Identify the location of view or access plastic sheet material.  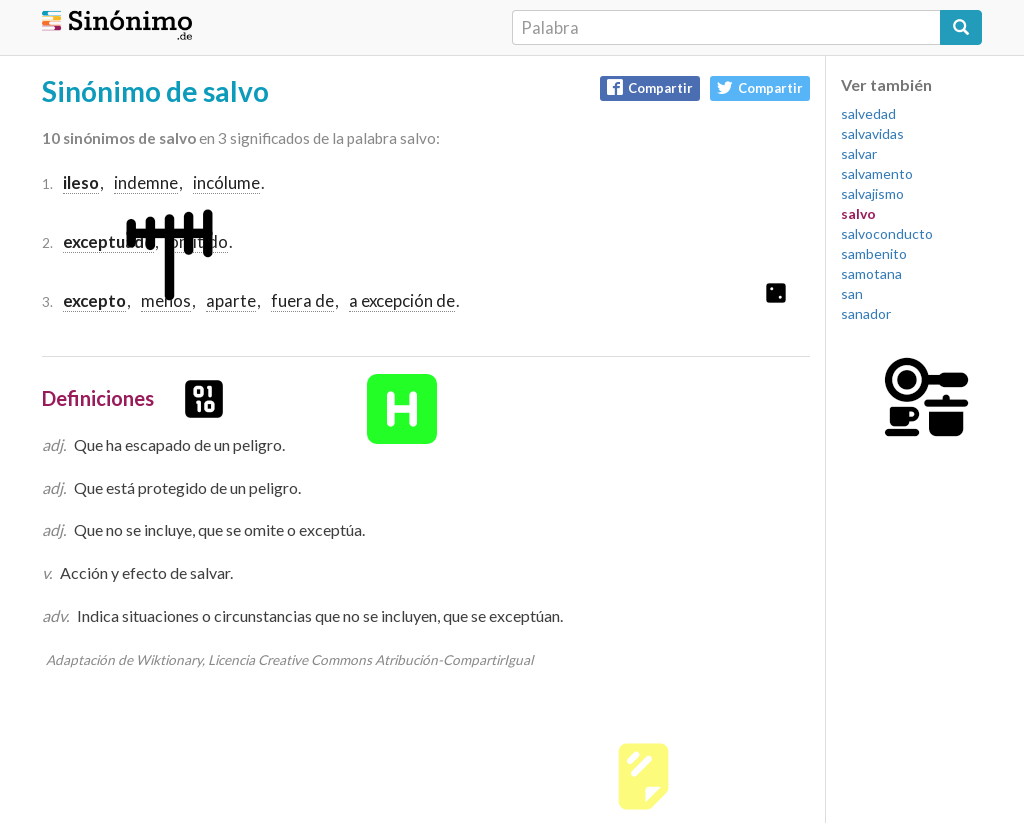
(643, 776).